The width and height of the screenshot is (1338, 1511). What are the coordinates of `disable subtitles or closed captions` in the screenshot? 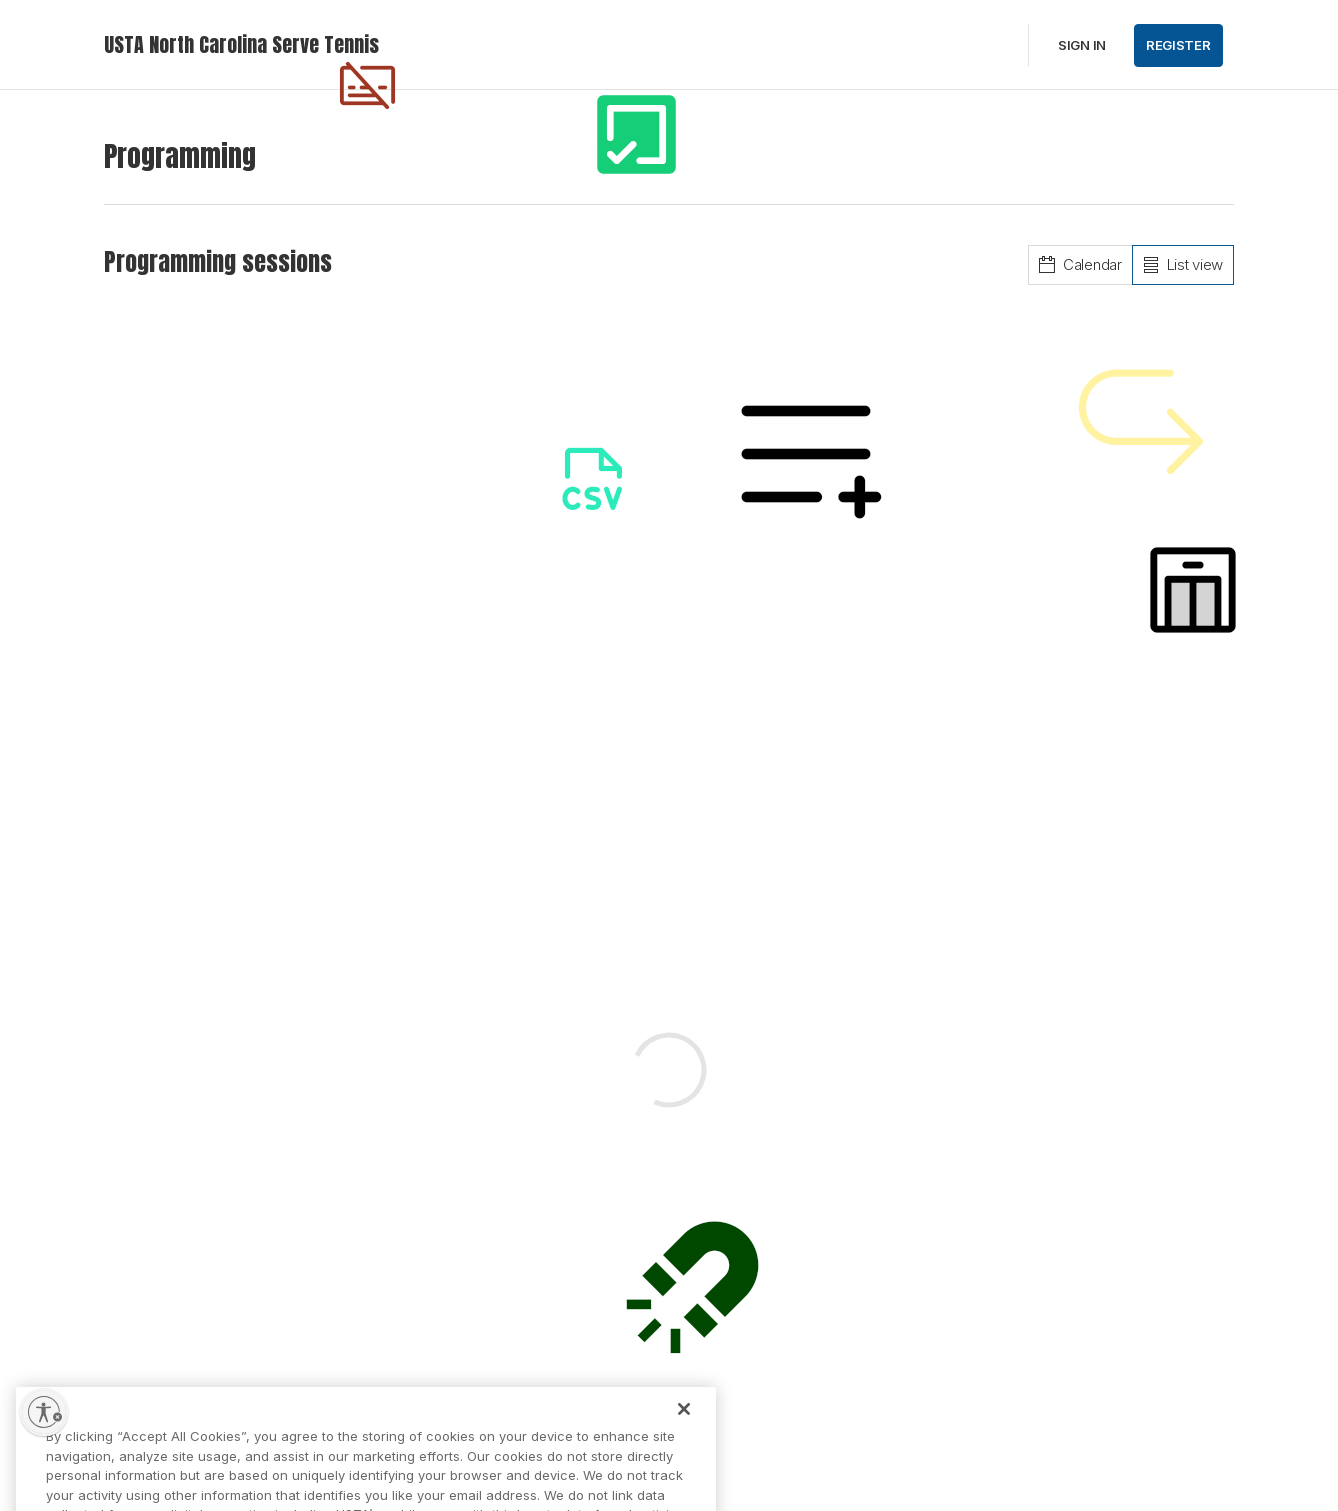 It's located at (367, 85).